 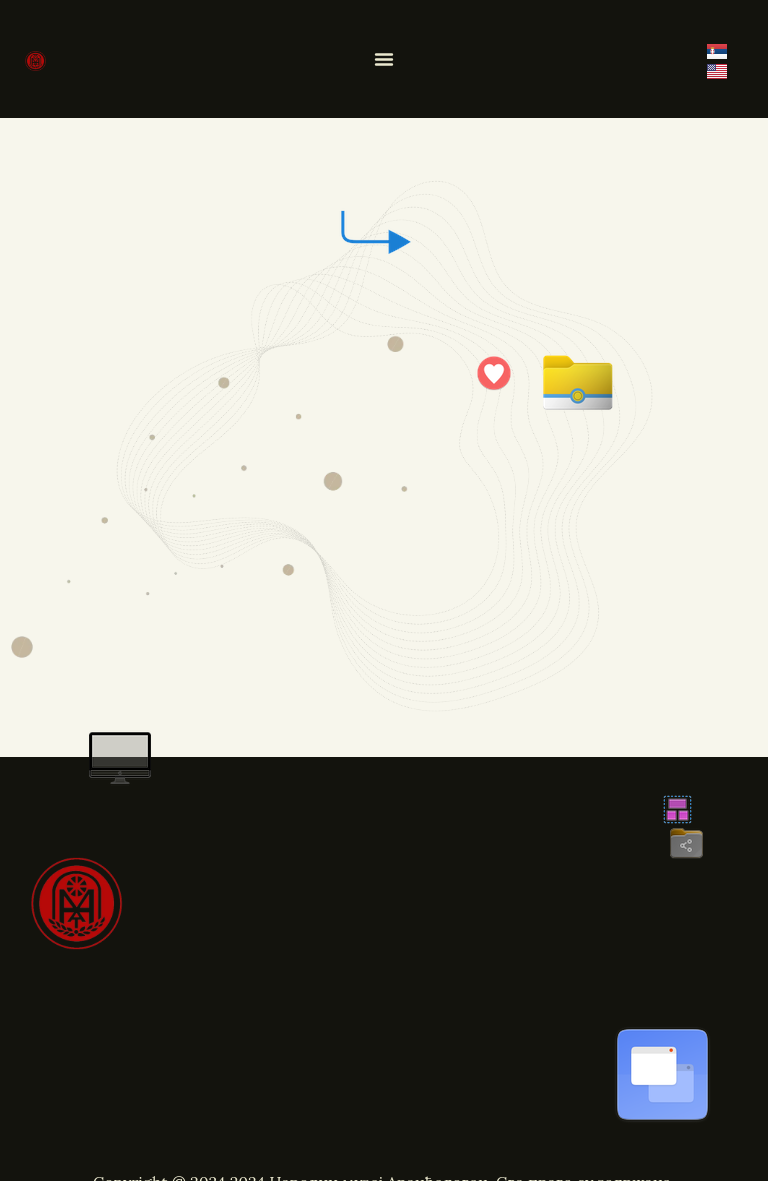 What do you see at coordinates (577, 384) in the screenshot?
I see `folder containing pokémon park ball game files` at bounding box center [577, 384].